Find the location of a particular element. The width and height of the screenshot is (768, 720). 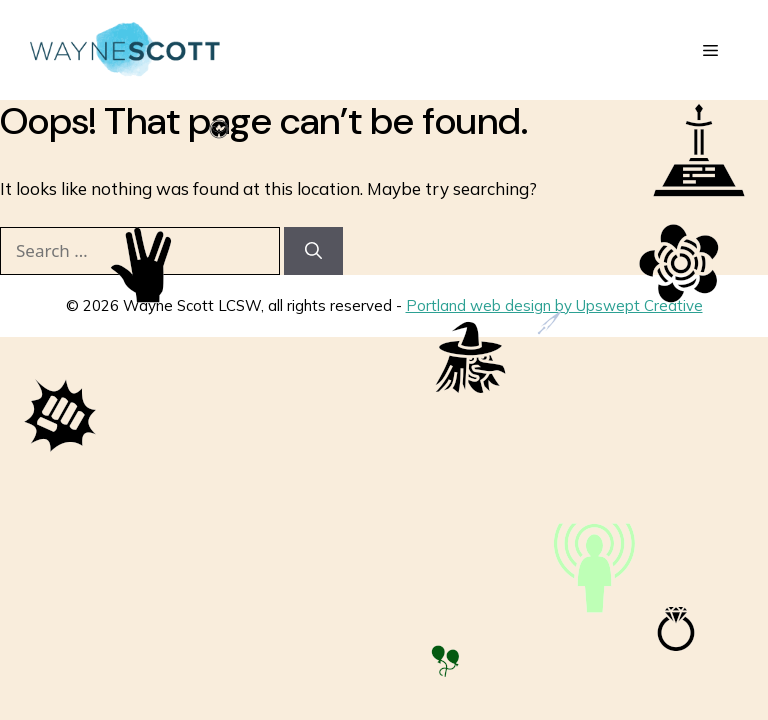

access halloween or spooky themed content is located at coordinates (470, 357).